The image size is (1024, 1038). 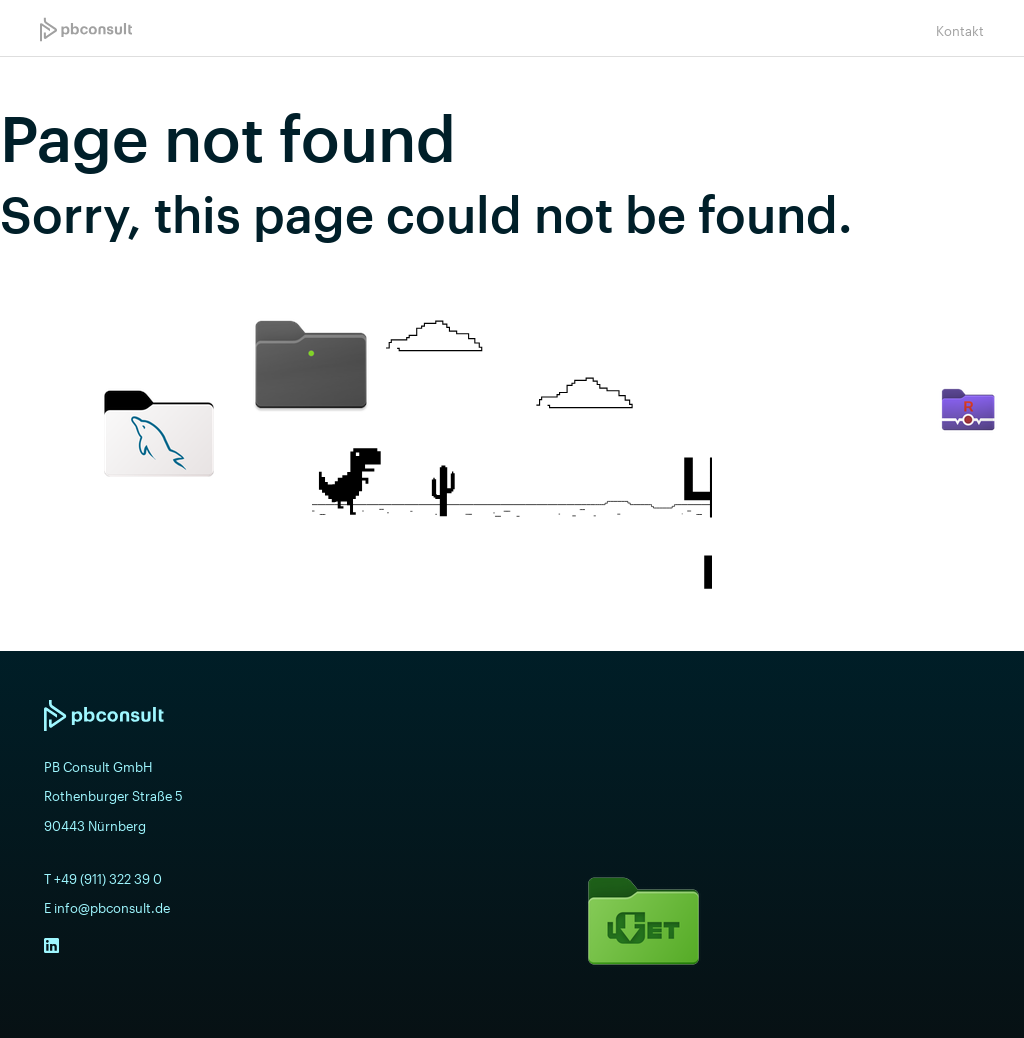 I want to click on open mysql database files folder, so click(x=158, y=436).